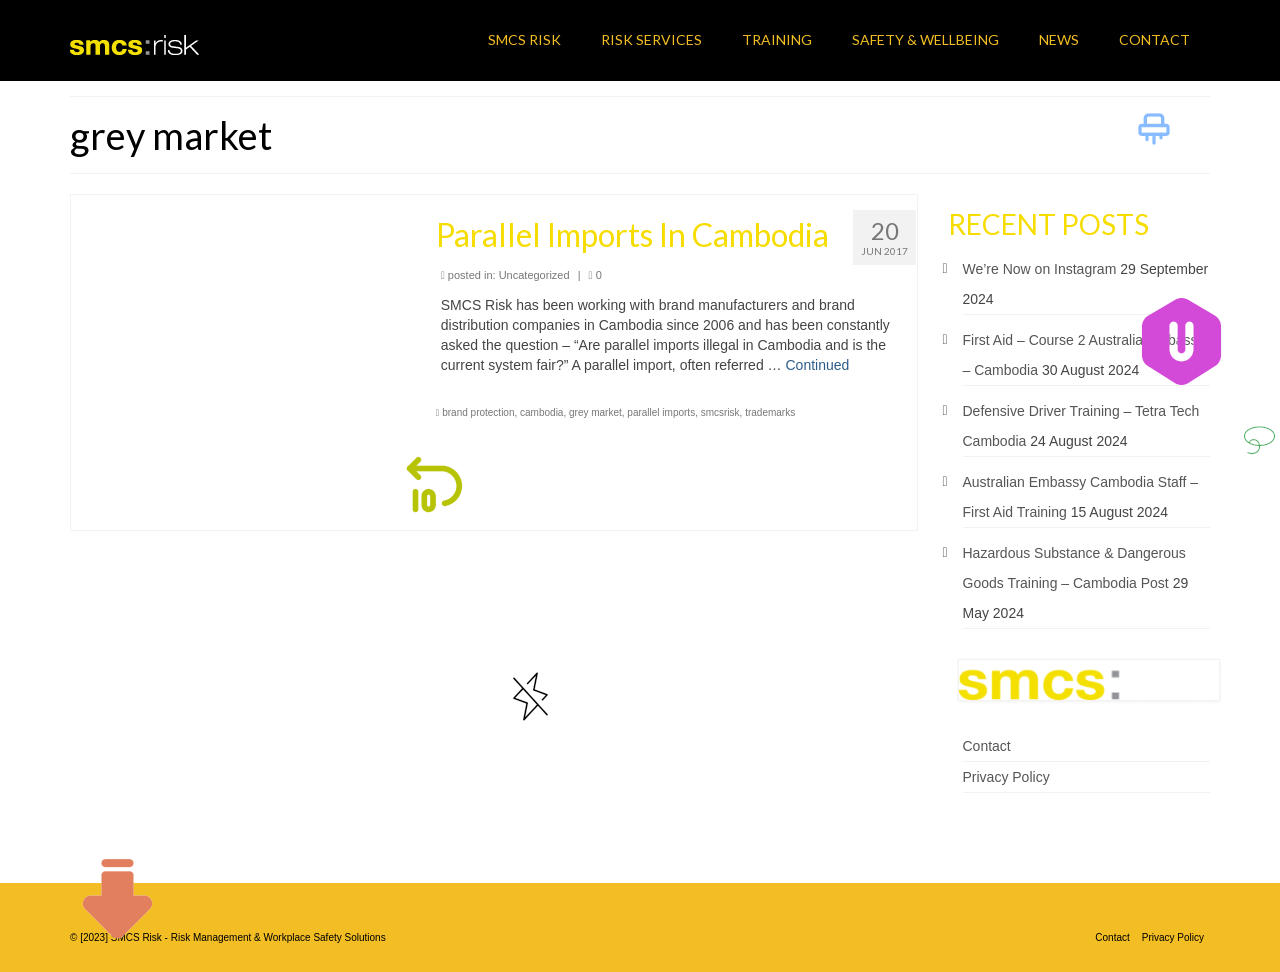  I want to click on disable flash or lightning mode, so click(530, 696).